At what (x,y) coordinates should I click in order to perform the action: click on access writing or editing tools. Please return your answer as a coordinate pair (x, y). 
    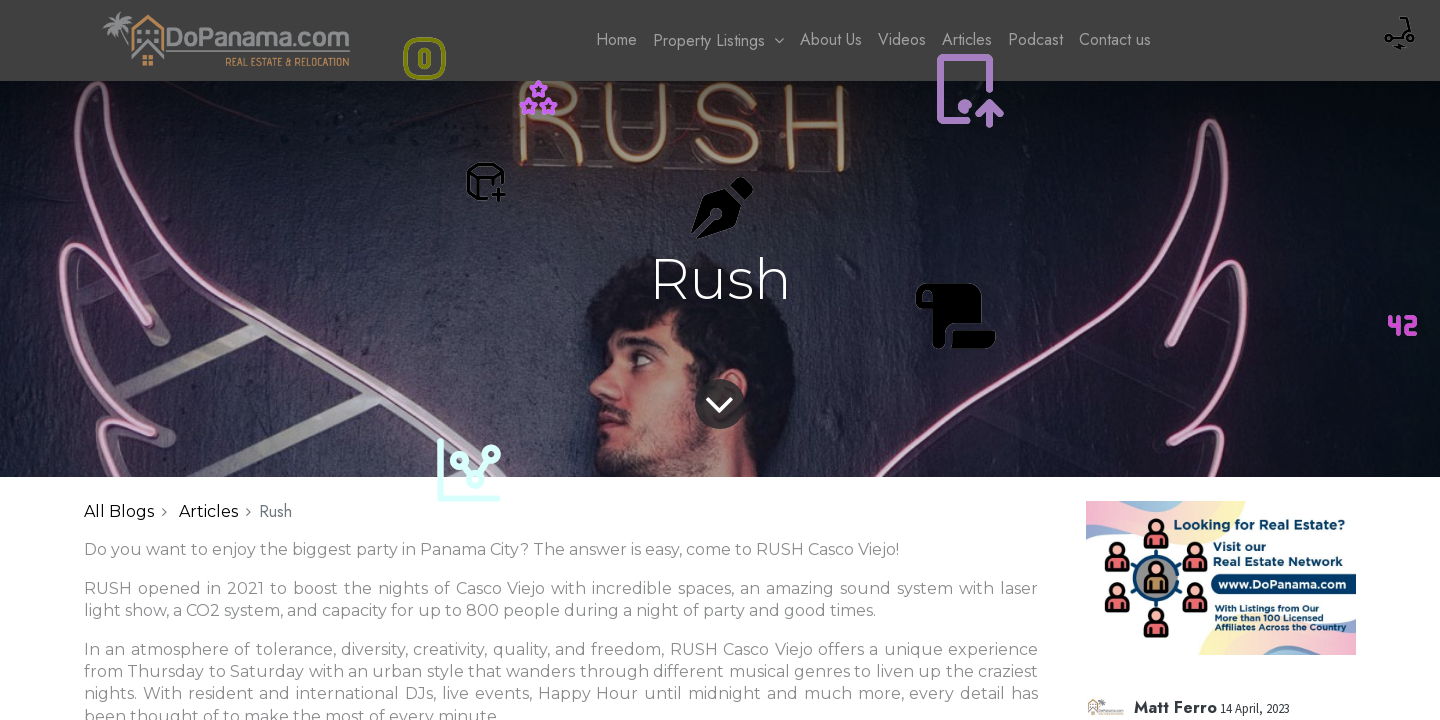
    Looking at the image, I should click on (722, 208).